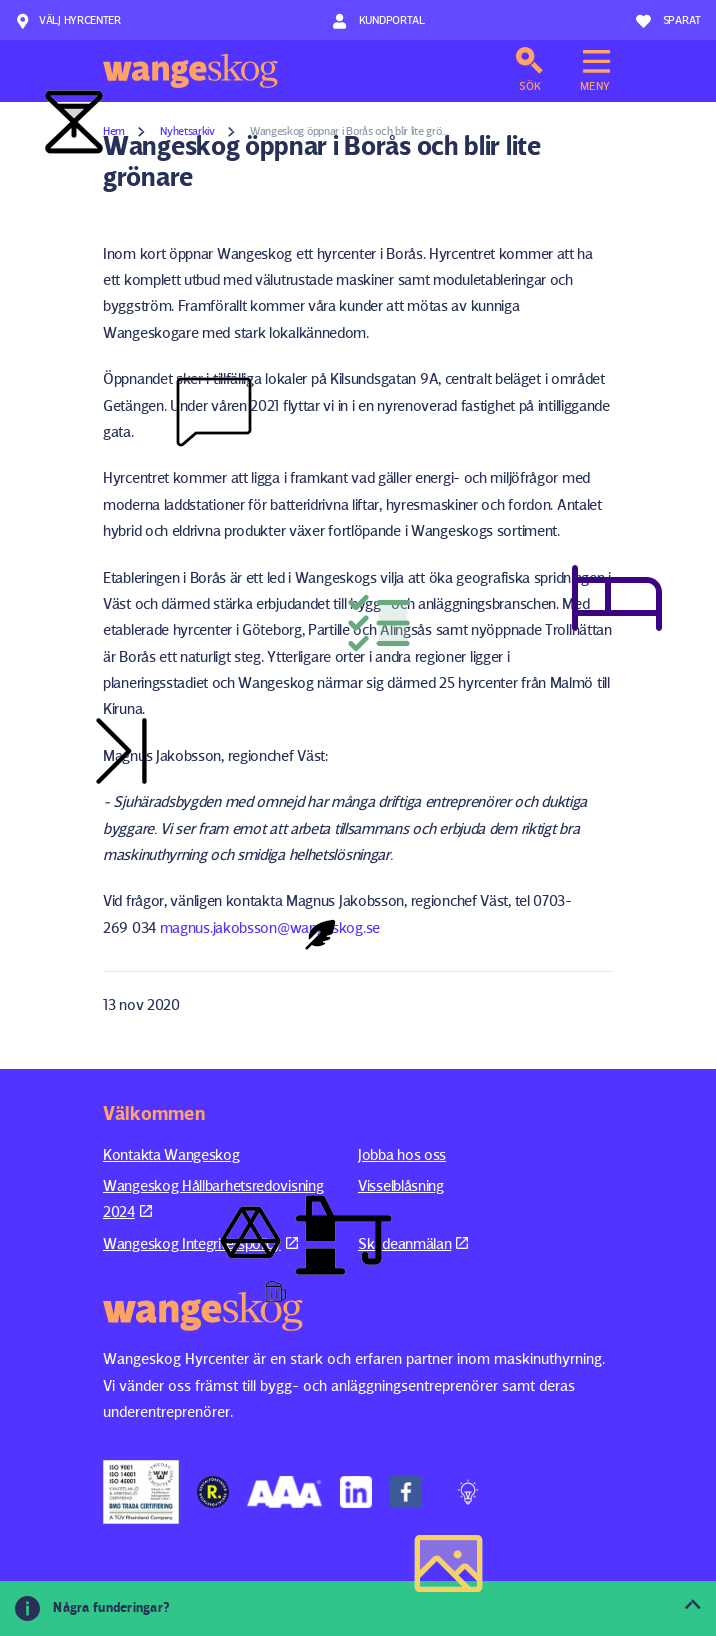  What do you see at coordinates (123, 751) in the screenshot?
I see `skip to the end of a track or playlist` at bounding box center [123, 751].